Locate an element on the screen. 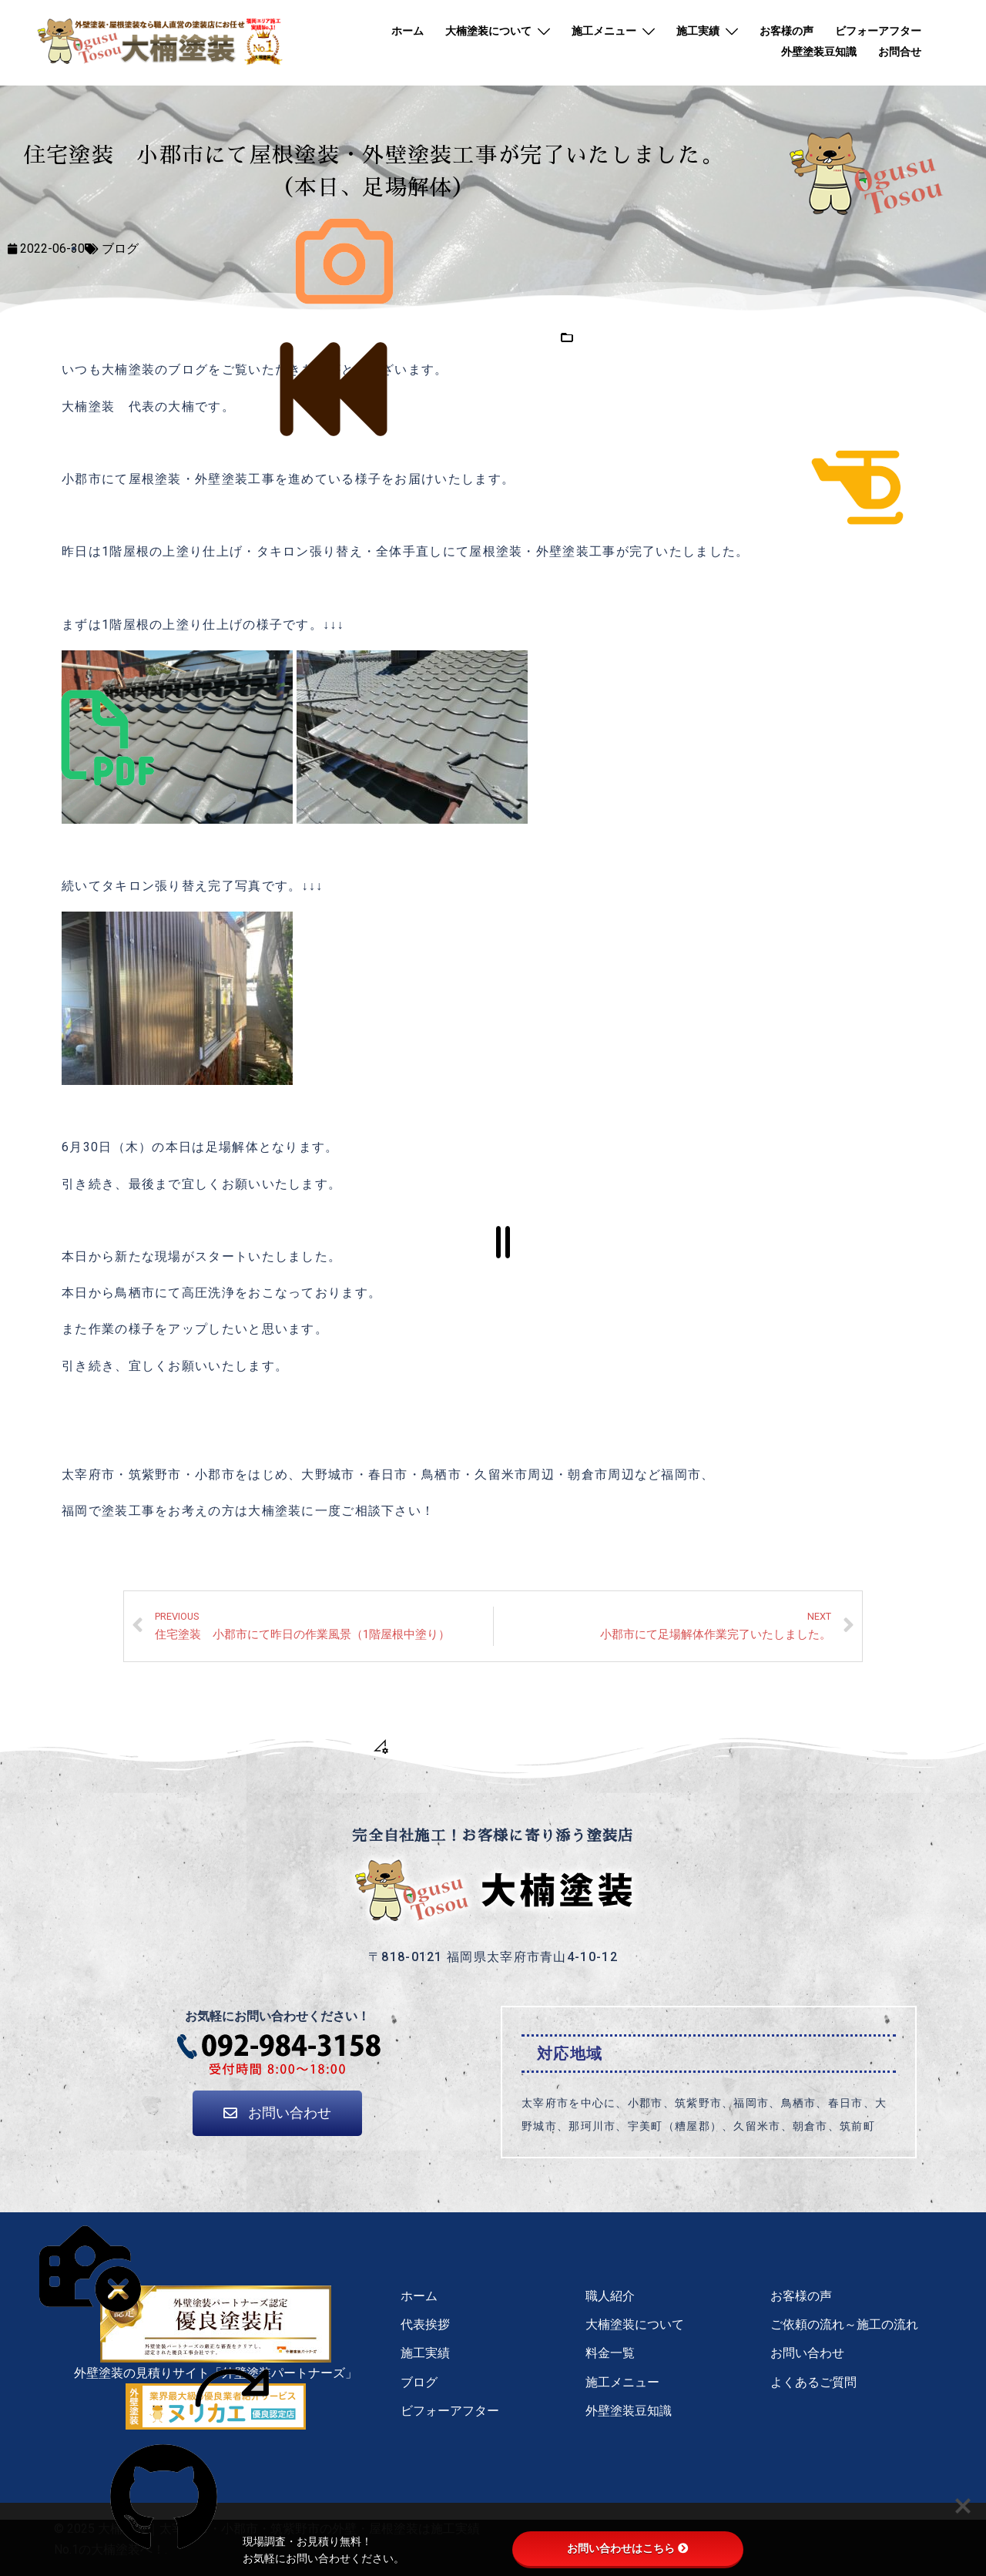 The height and width of the screenshot is (2576, 986). configure data connection settings is located at coordinates (381, 1746).